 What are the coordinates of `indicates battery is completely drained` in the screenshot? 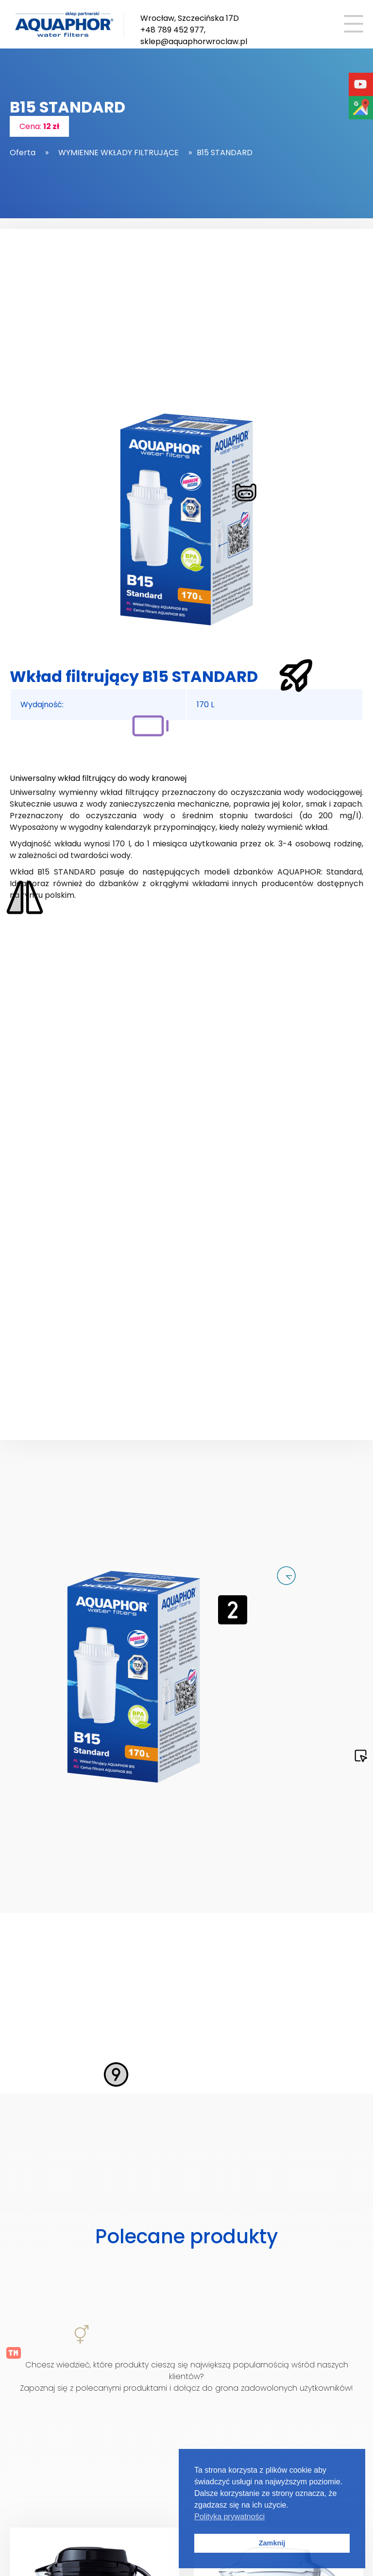 It's located at (150, 726).